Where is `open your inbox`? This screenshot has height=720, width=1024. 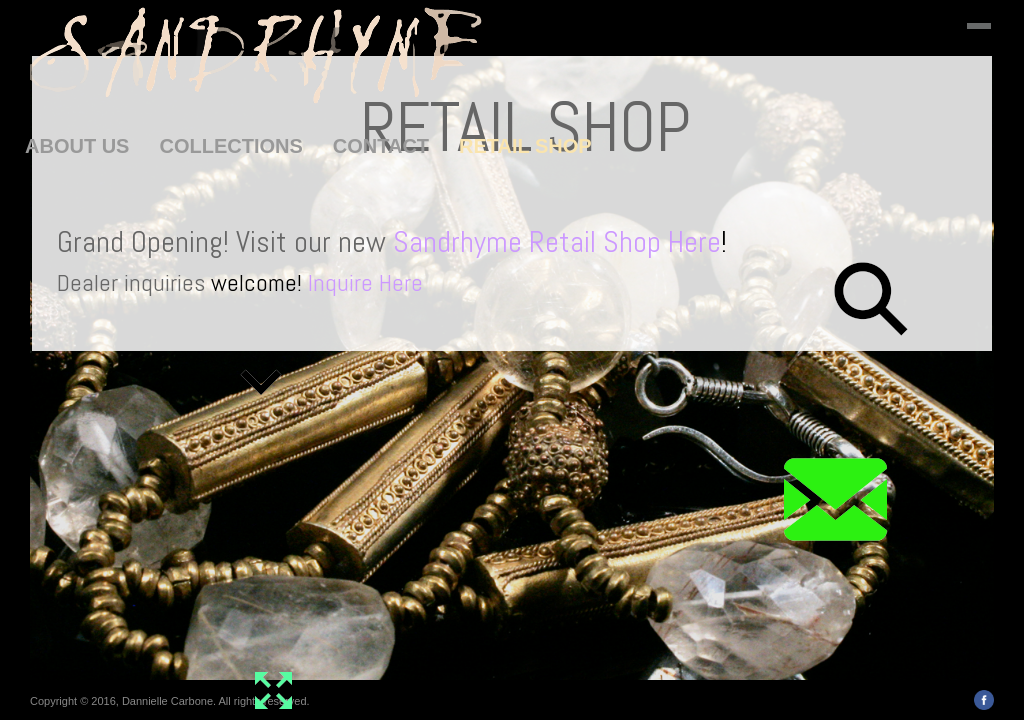 open your inbox is located at coordinates (835, 499).